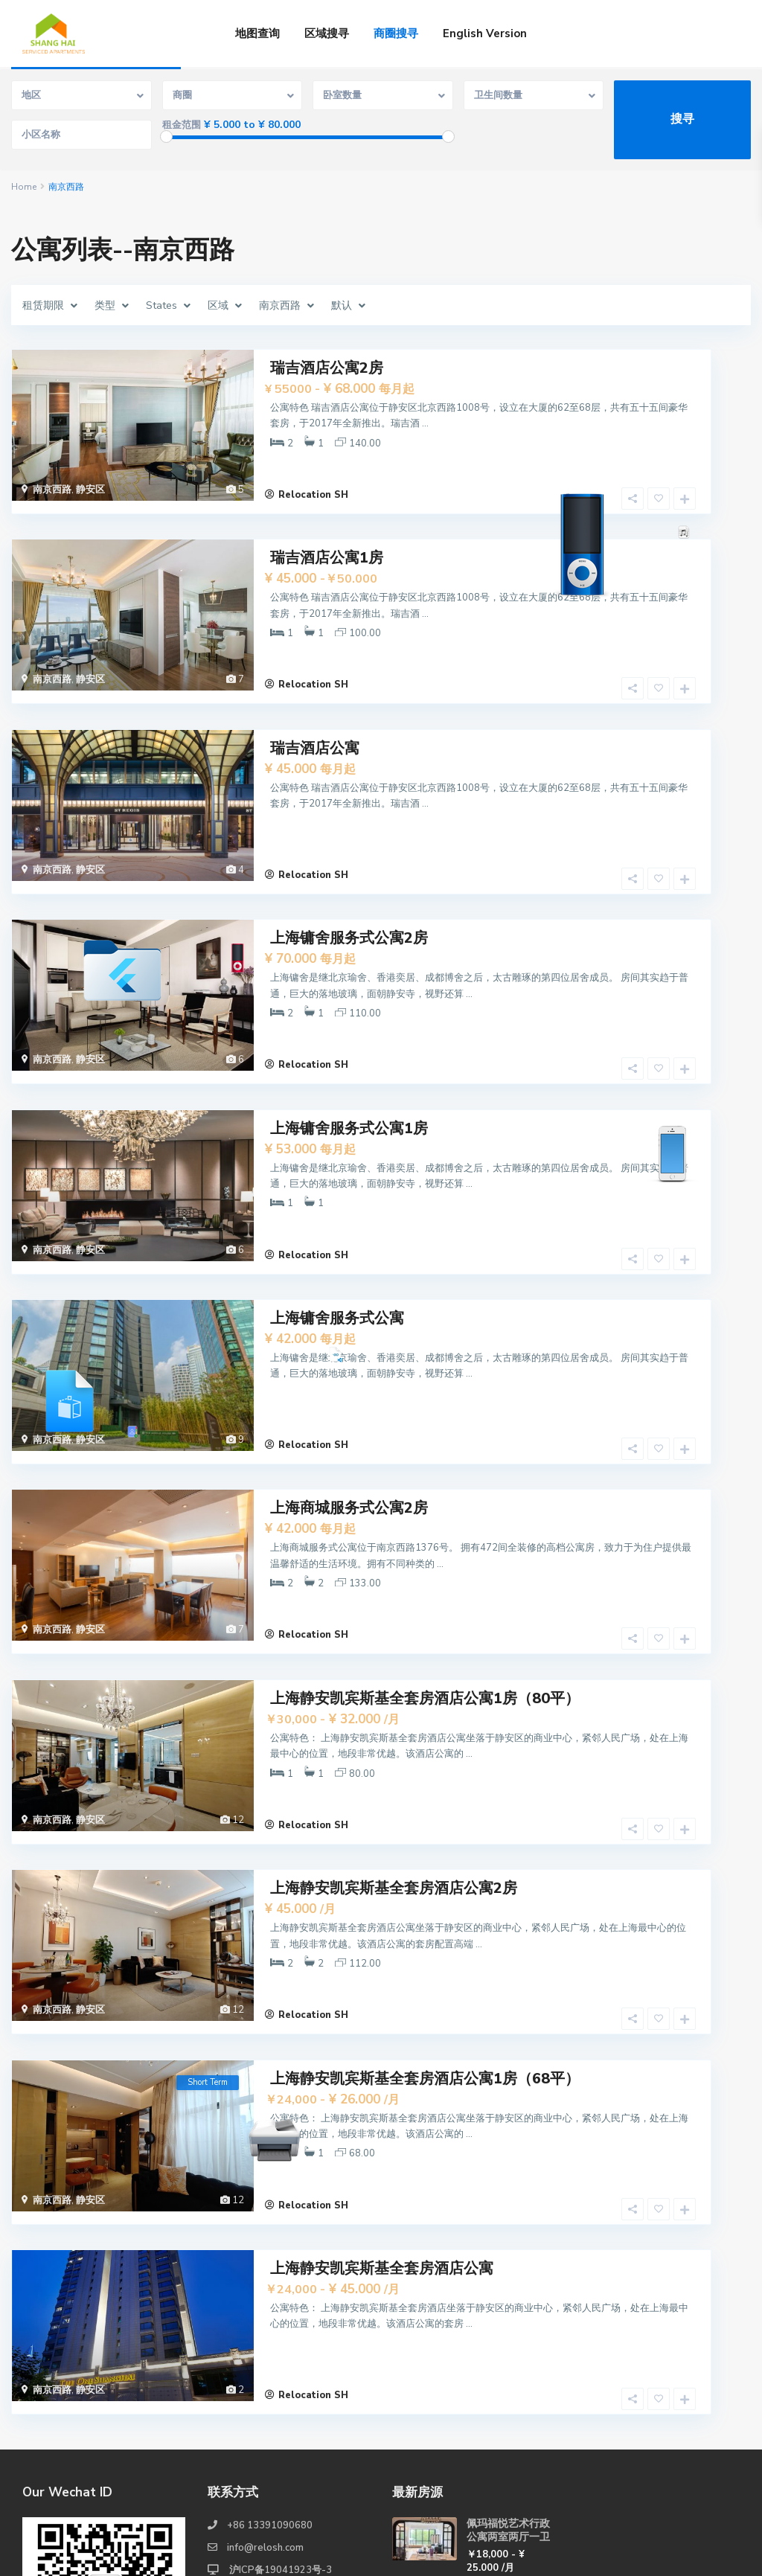  Describe the element at coordinates (684, 532) in the screenshot. I see `iMelody ringtone file` at that location.